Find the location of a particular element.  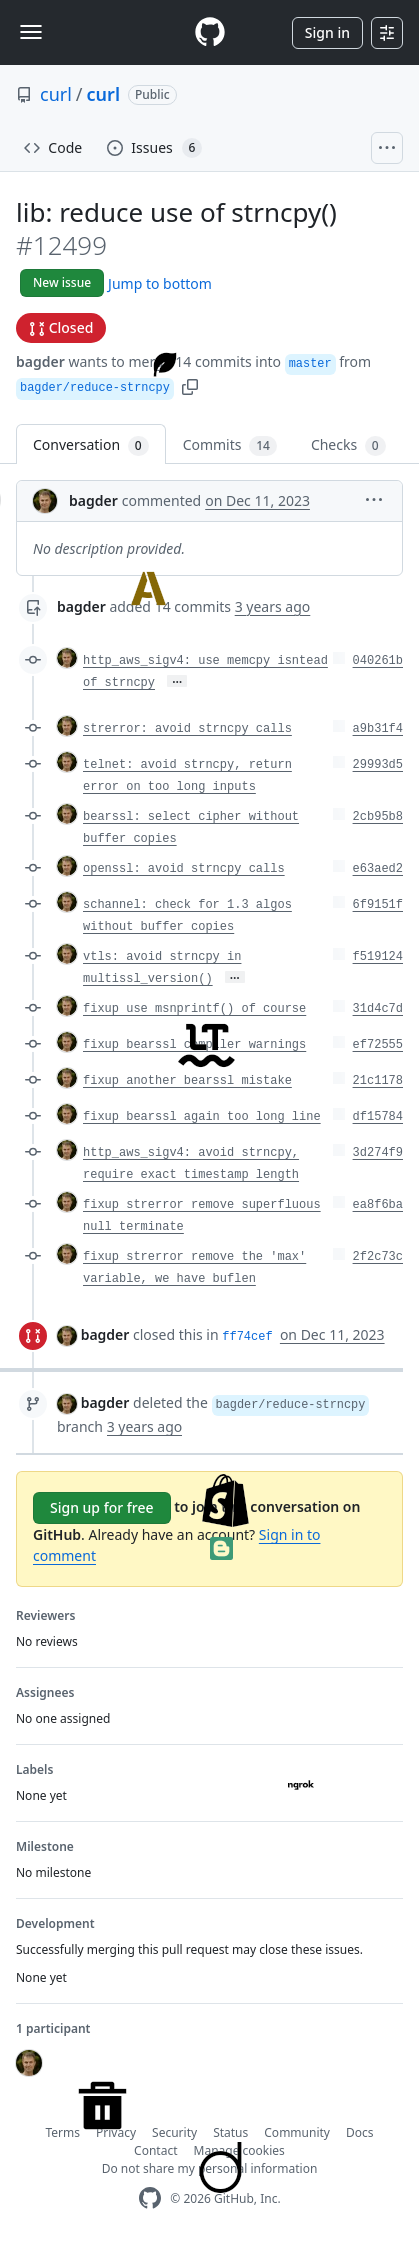

delete selected item is located at coordinates (102, 2105).